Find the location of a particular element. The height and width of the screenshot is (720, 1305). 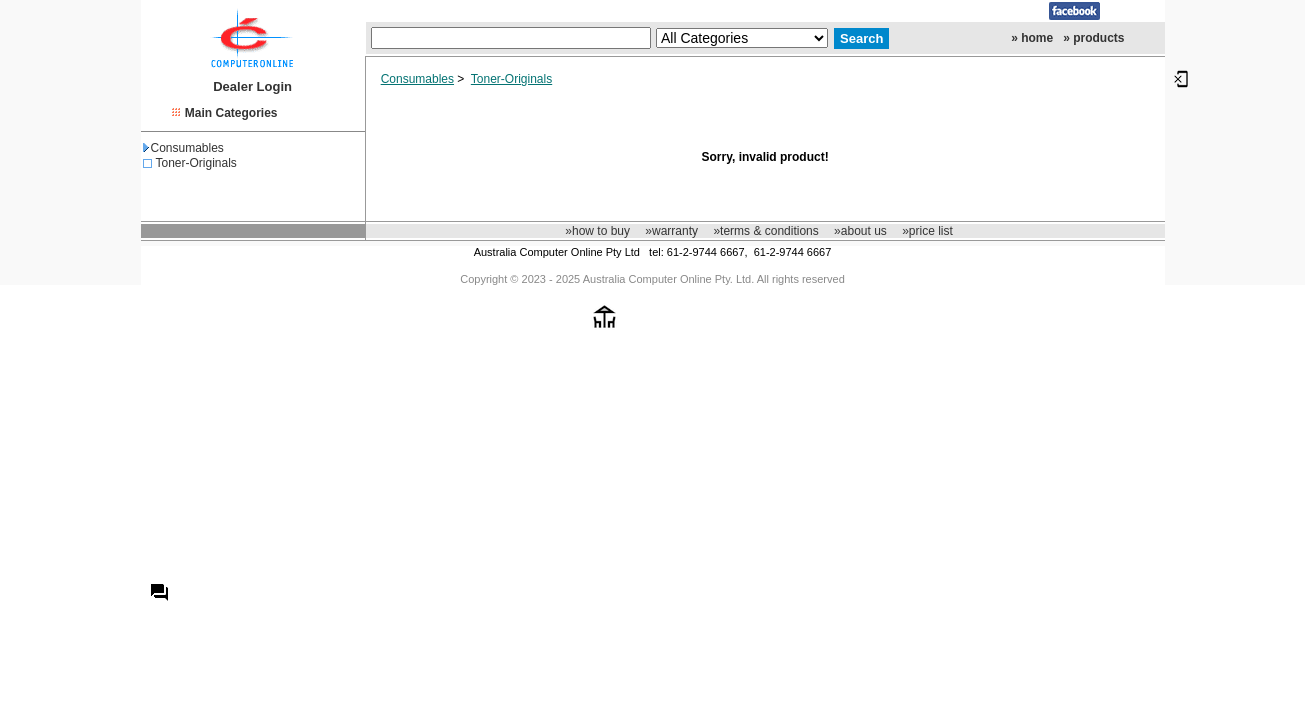

disconnect or unlink a mobile device is located at coordinates (1181, 79).